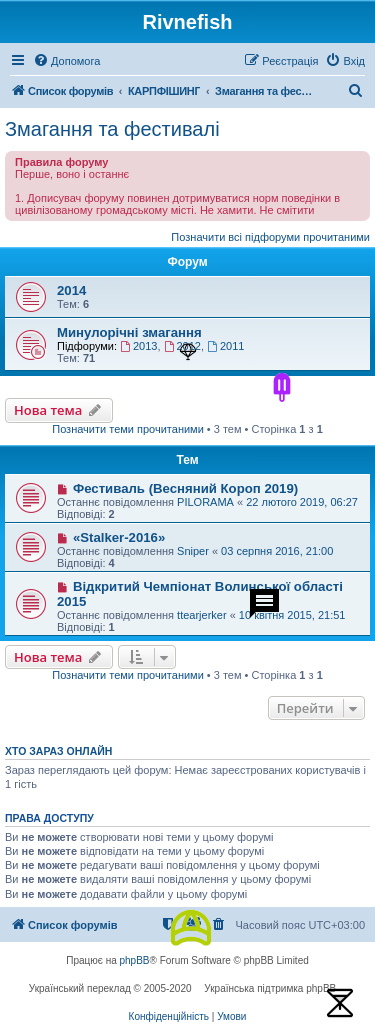 This screenshot has width=375, height=1036. I want to click on open messaging or chat, so click(264, 603).